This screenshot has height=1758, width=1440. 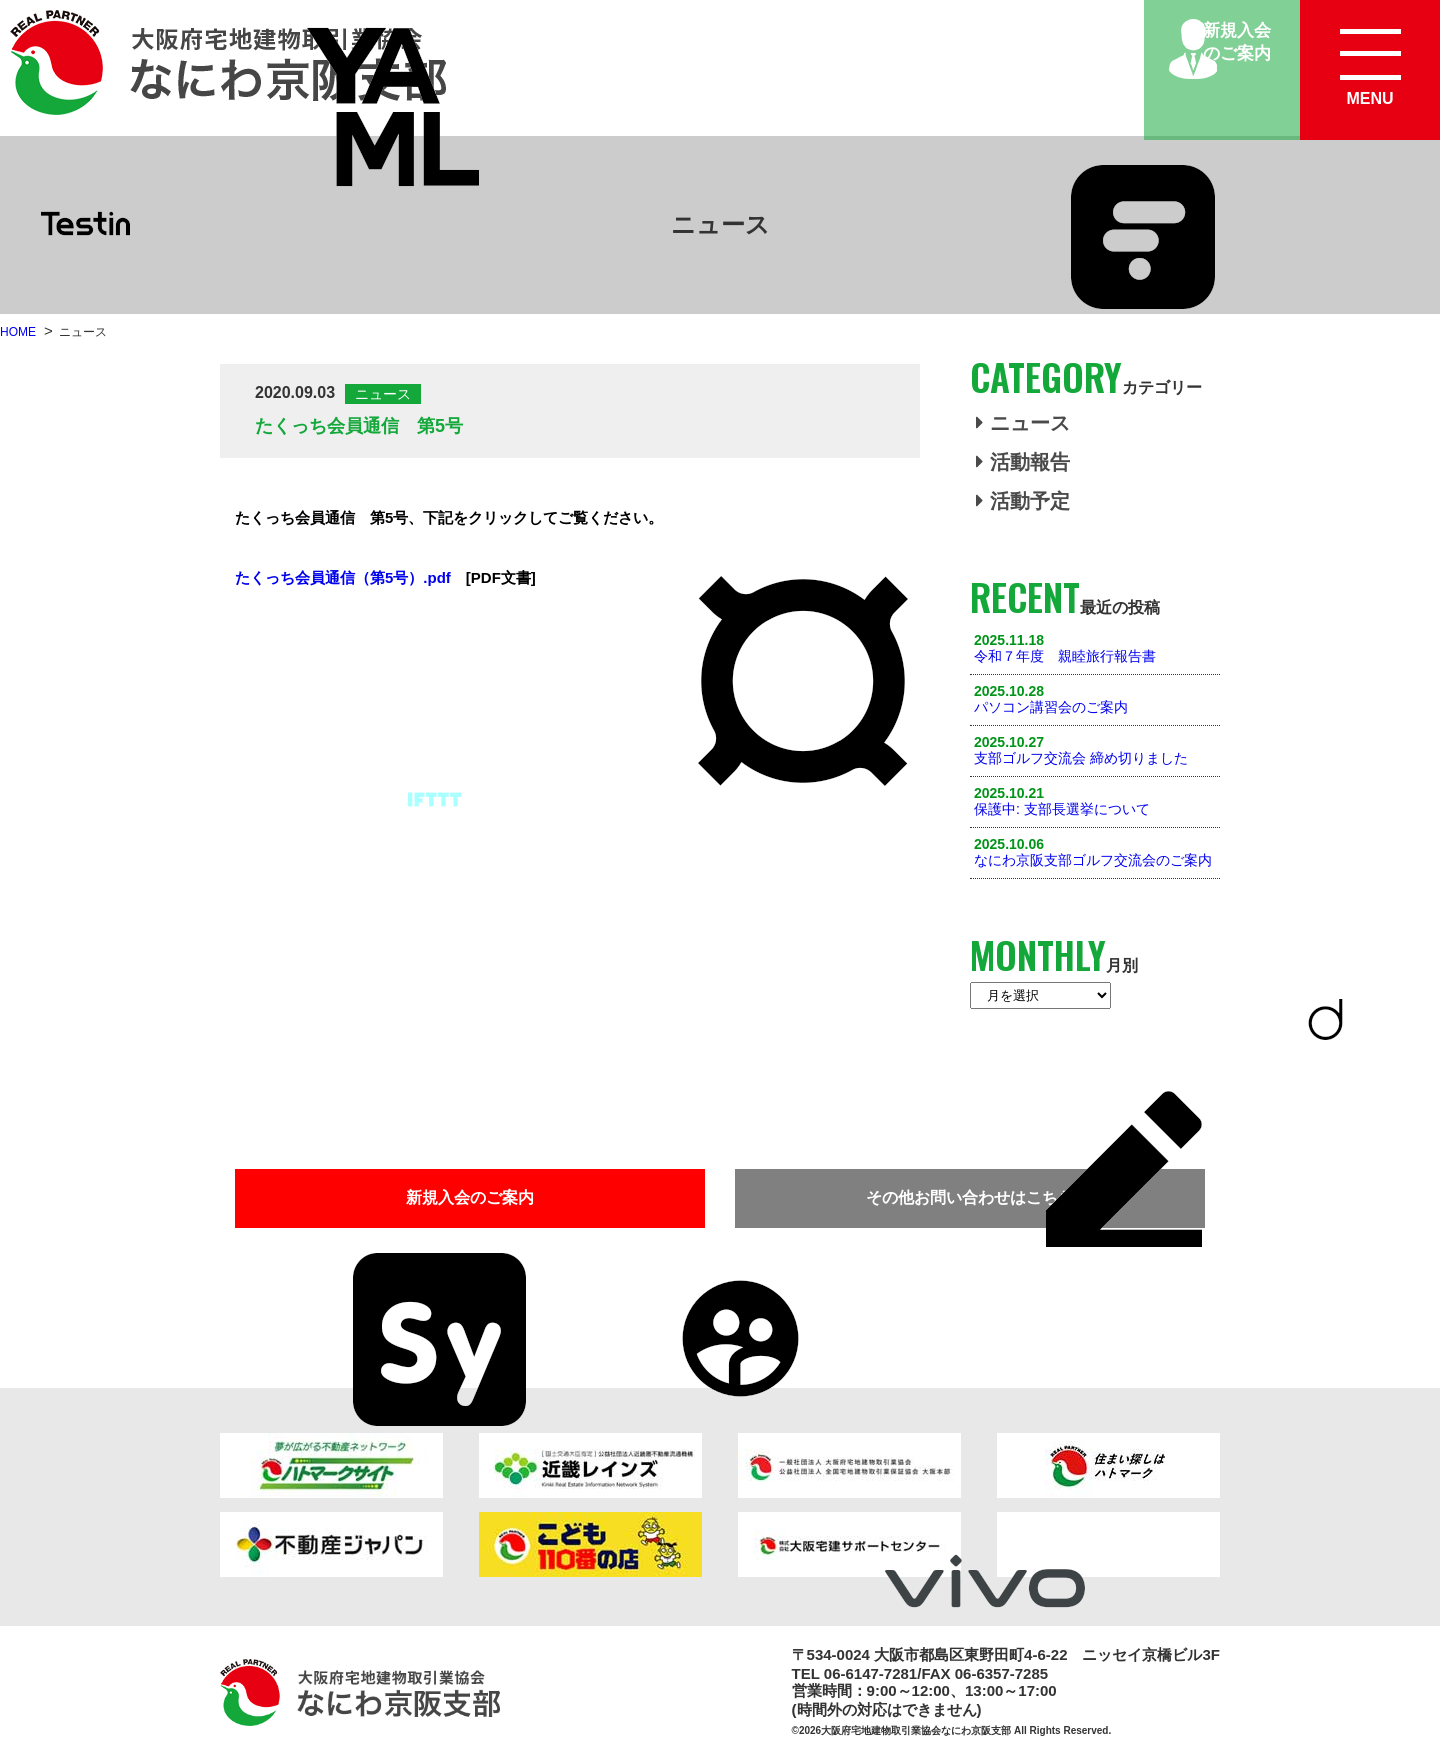 What do you see at coordinates (985, 1581) in the screenshot?
I see `vivo brand logo` at bounding box center [985, 1581].